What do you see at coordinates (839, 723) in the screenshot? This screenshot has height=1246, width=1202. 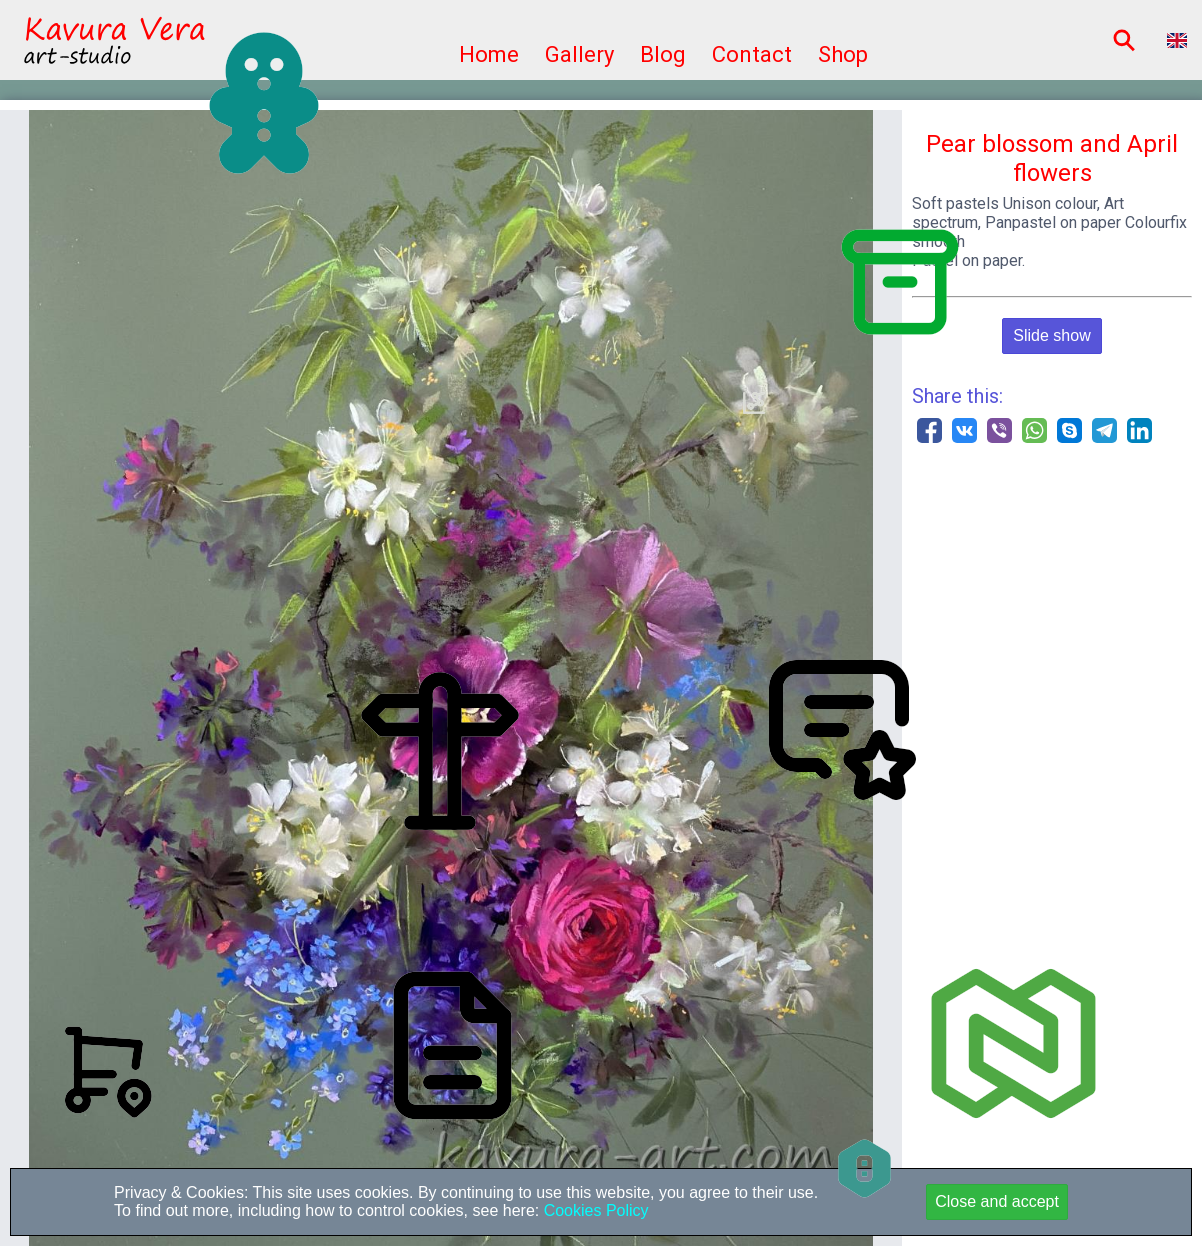 I see `view starred or favorite messages` at bounding box center [839, 723].